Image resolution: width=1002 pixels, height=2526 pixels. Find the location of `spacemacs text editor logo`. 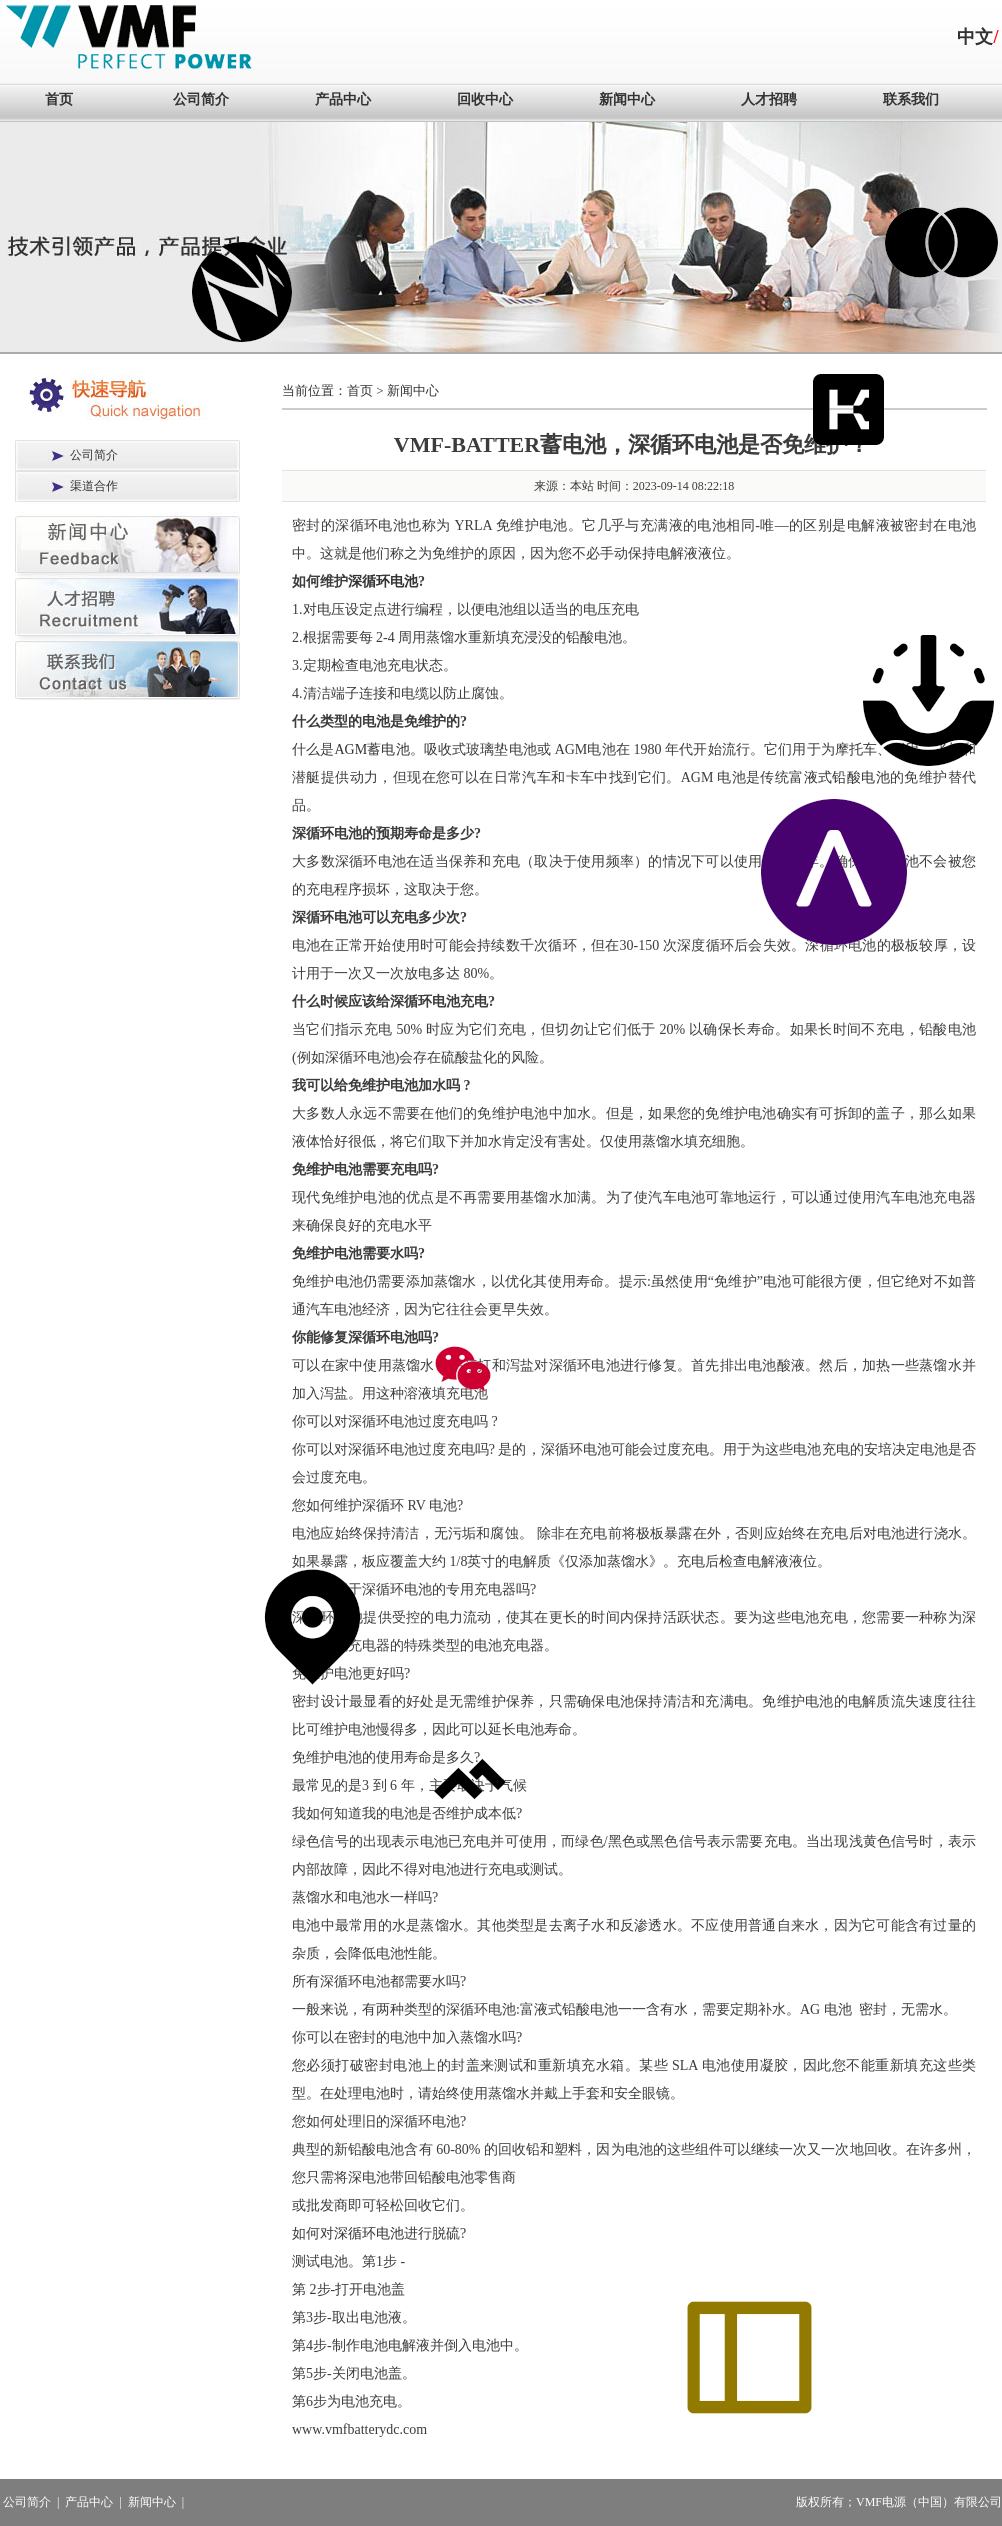

spacemacs text editor logo is located at coordinates (242, 292).